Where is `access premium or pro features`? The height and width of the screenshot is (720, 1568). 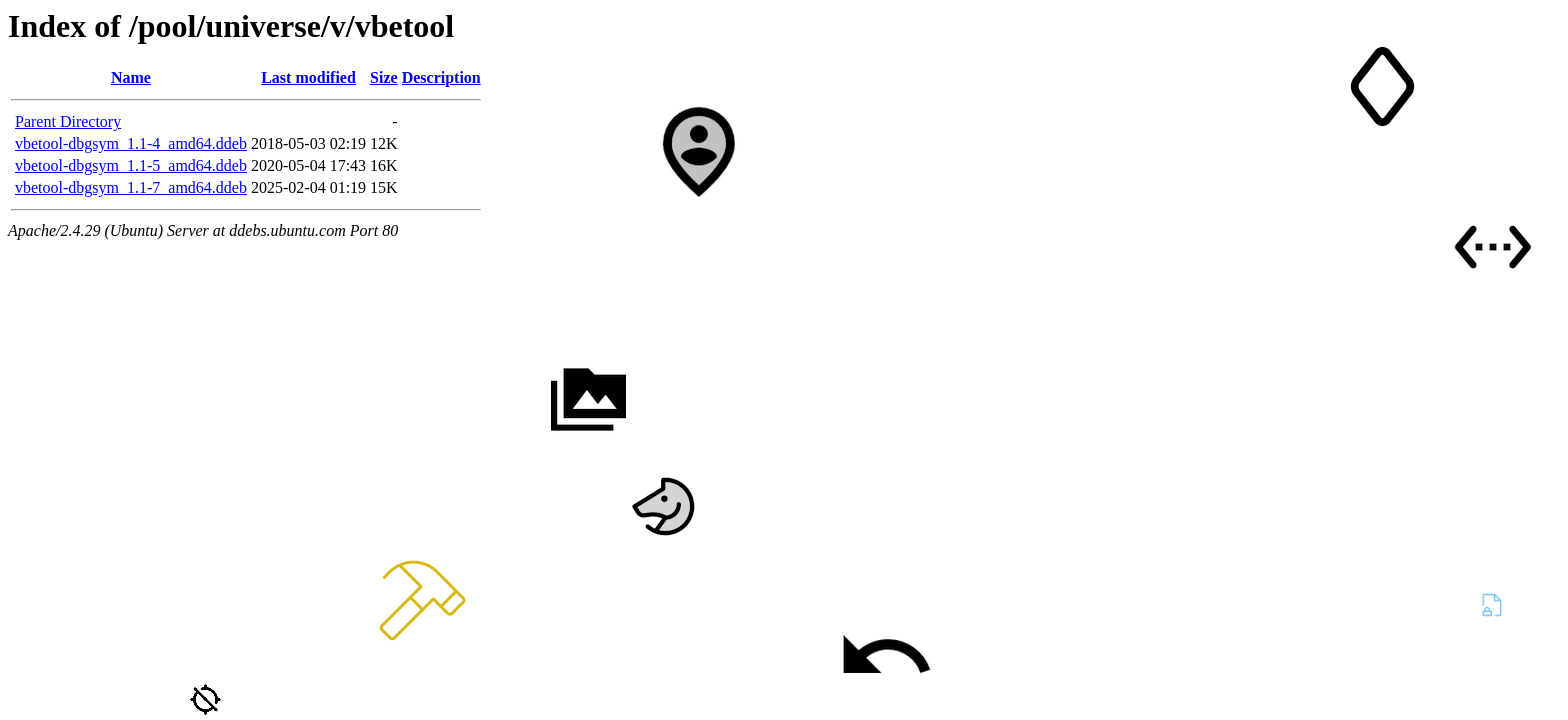
access premium or pro features is located at coordinates (1382, 86).